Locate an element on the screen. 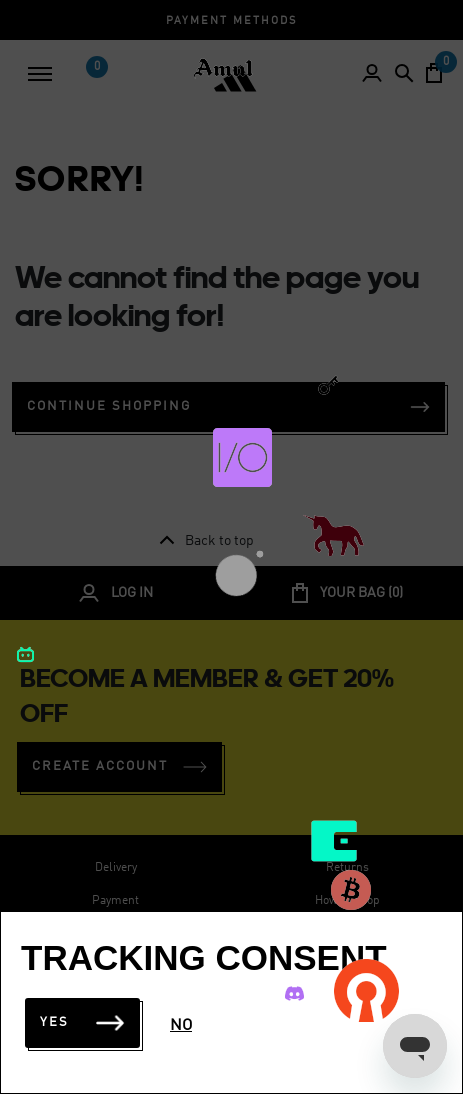 The width and height of the screenshot is (463, 1094). open Discord app is located at coordinates (294, 993).